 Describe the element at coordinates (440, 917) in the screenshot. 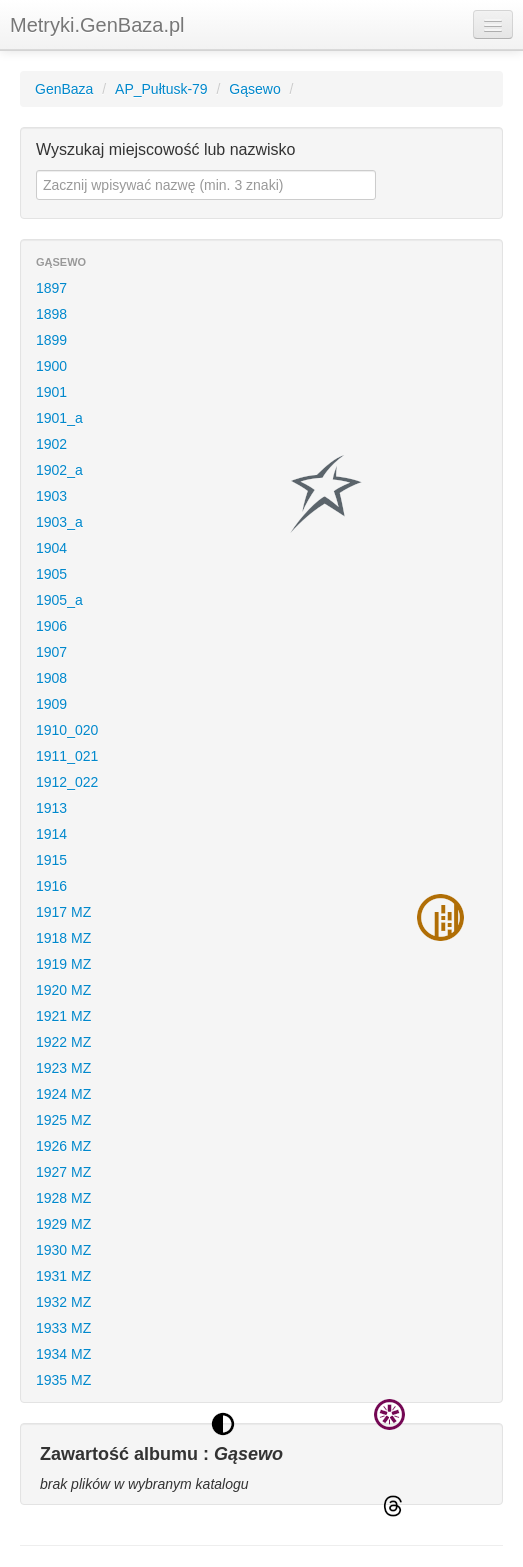

I see `GeoPandas library logo` at that location.